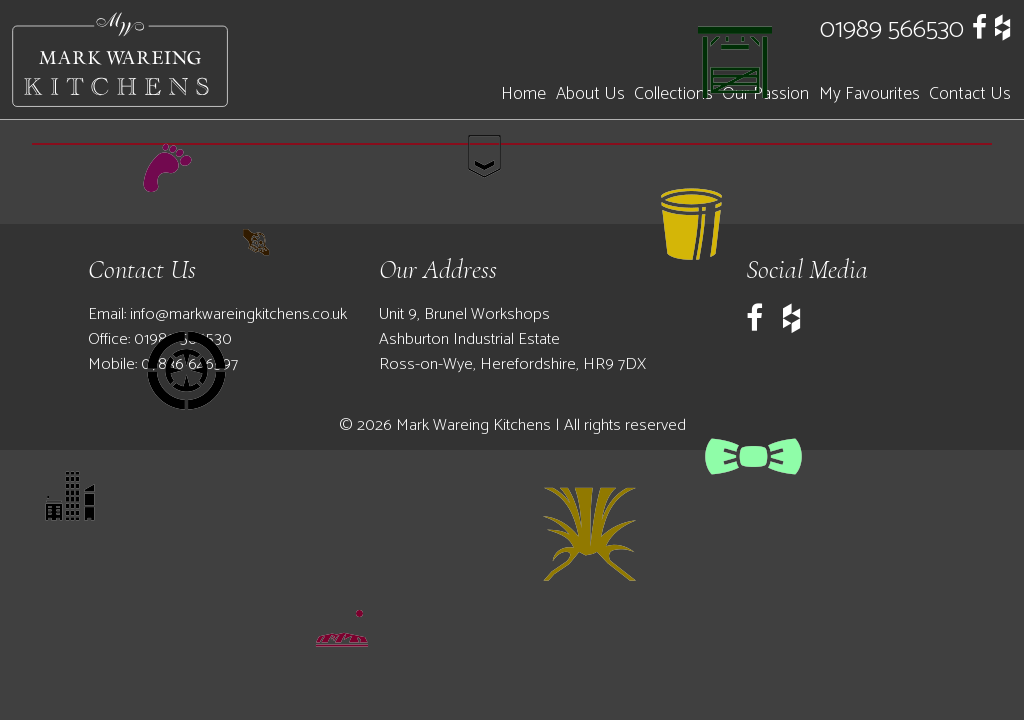 This screenshot has height=720, width=1024. Describe the element at coordinates (256, 242) in the screenshot. I see `activate disintegrate ability or spell` at that location.